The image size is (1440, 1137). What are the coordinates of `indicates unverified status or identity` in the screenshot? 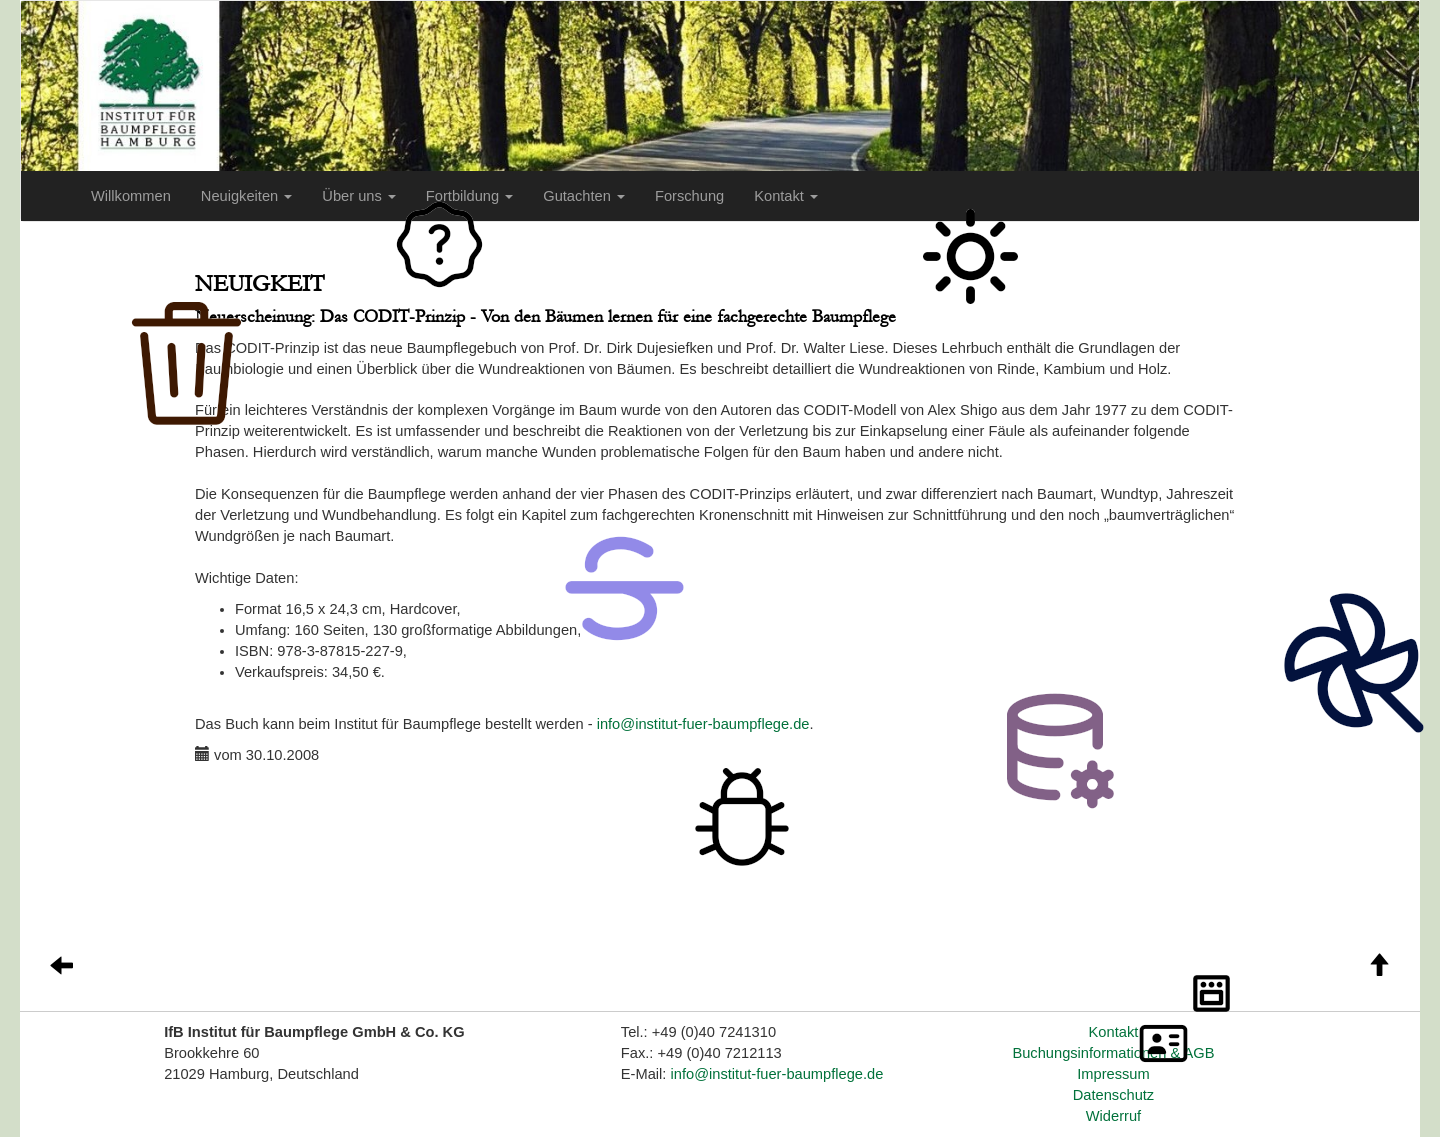 It's located at (439, 244).